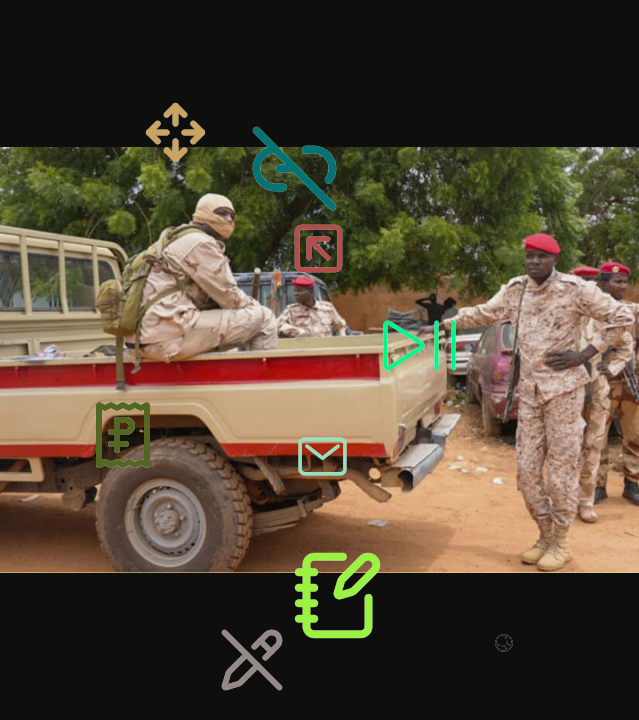 The width and height of the screenshot is (639, 720). What do you see at coordinates (252, 660) in the screenshot?
I see `editing is disabled` at bounding box center [252, 660].